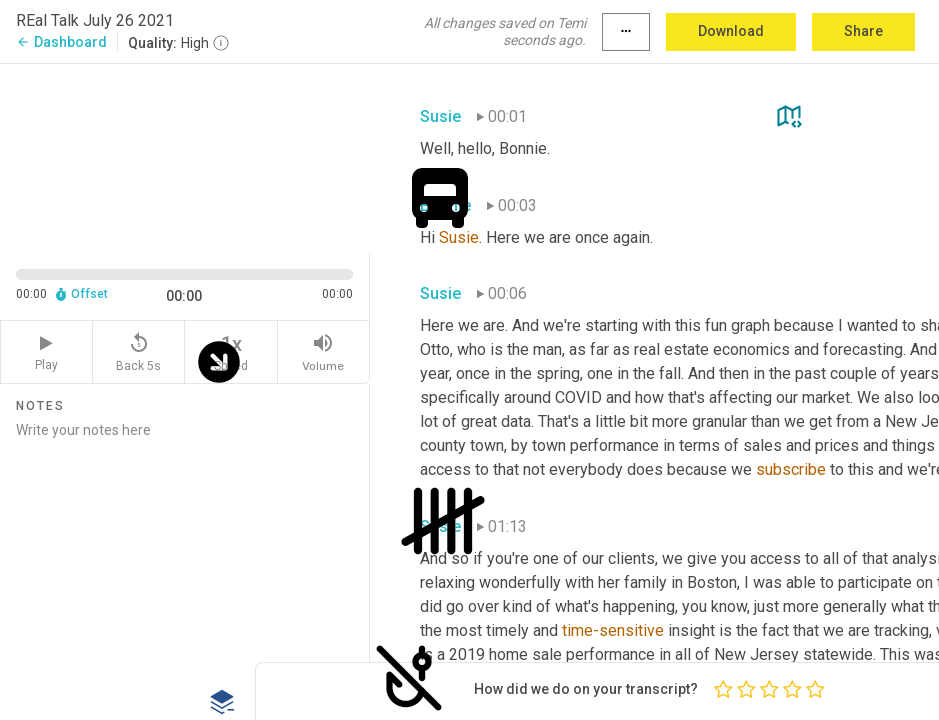 This screenshot has width=939, height=720. I want to click on navigate to the next section diagonally, so click(219, 362).